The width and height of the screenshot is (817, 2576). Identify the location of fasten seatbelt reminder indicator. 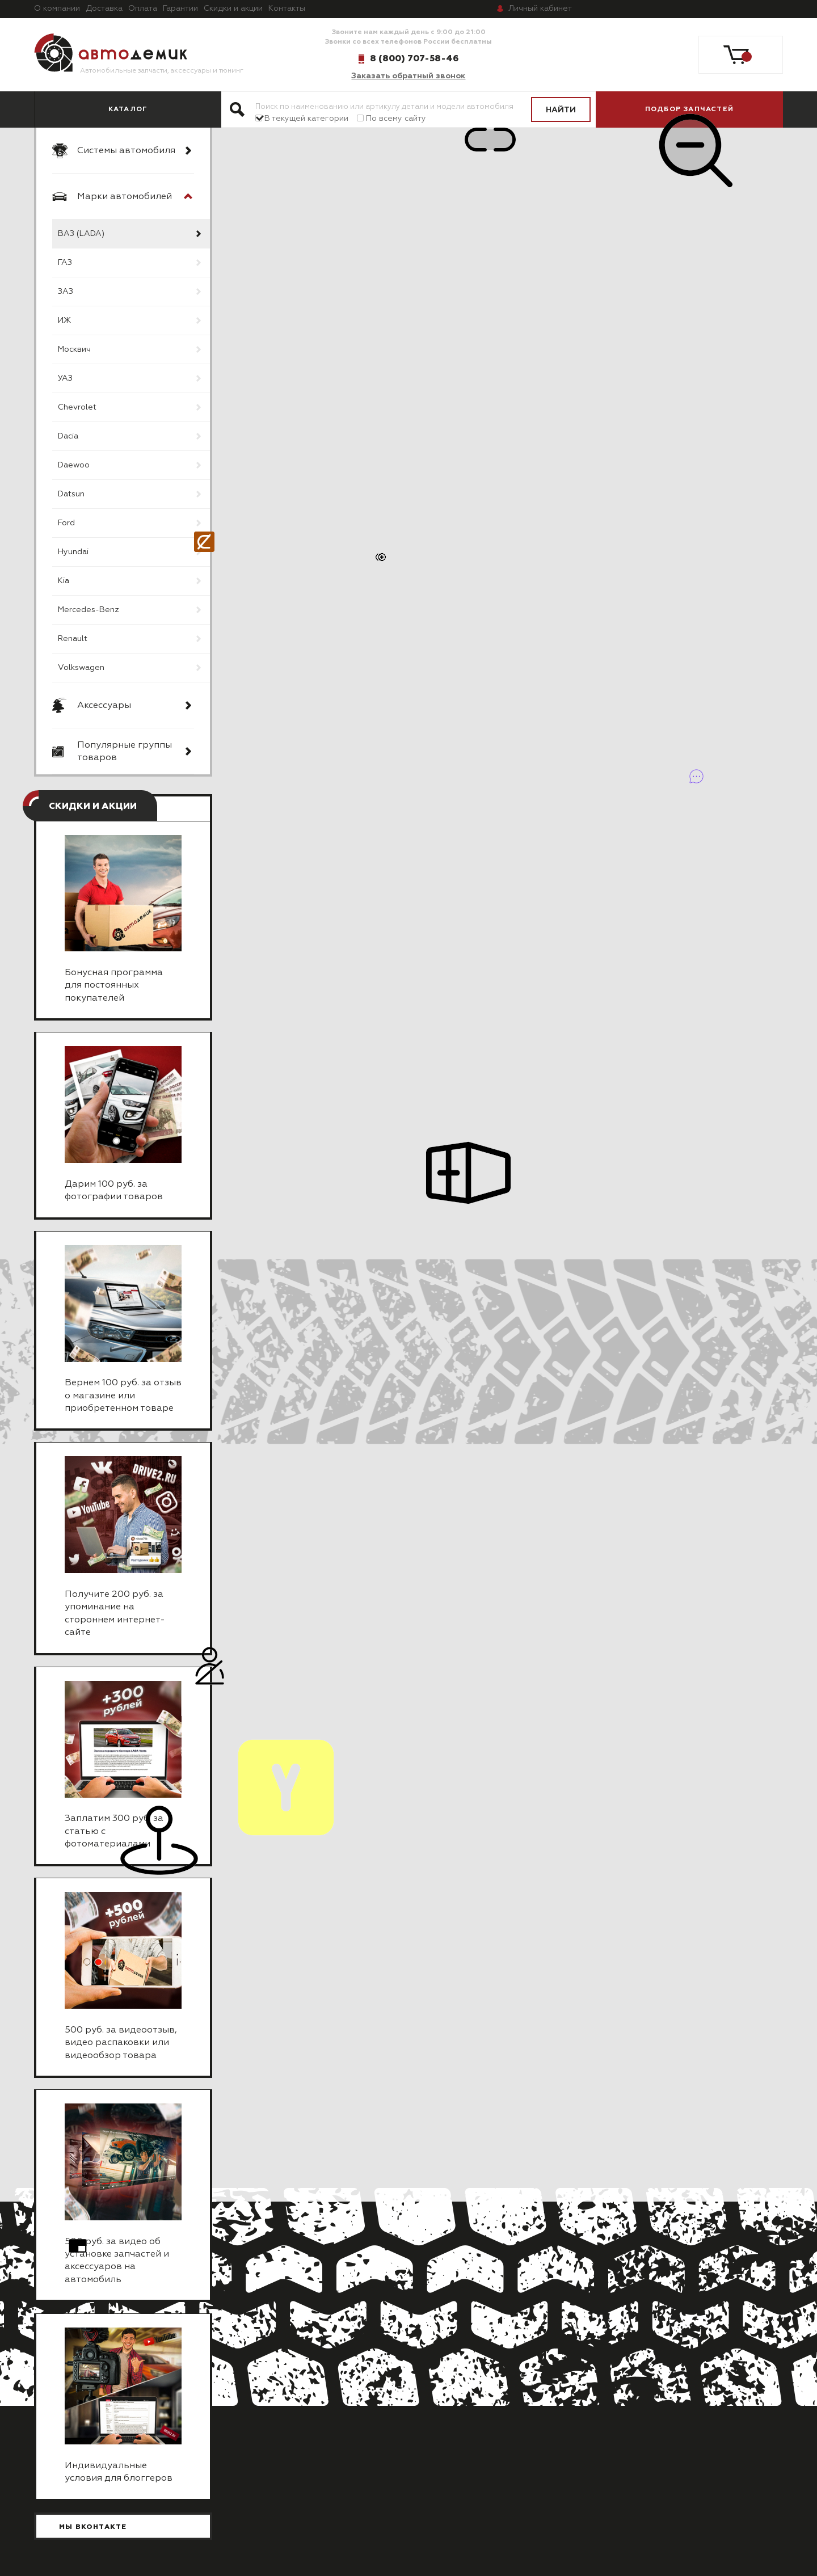
(209, 1666).